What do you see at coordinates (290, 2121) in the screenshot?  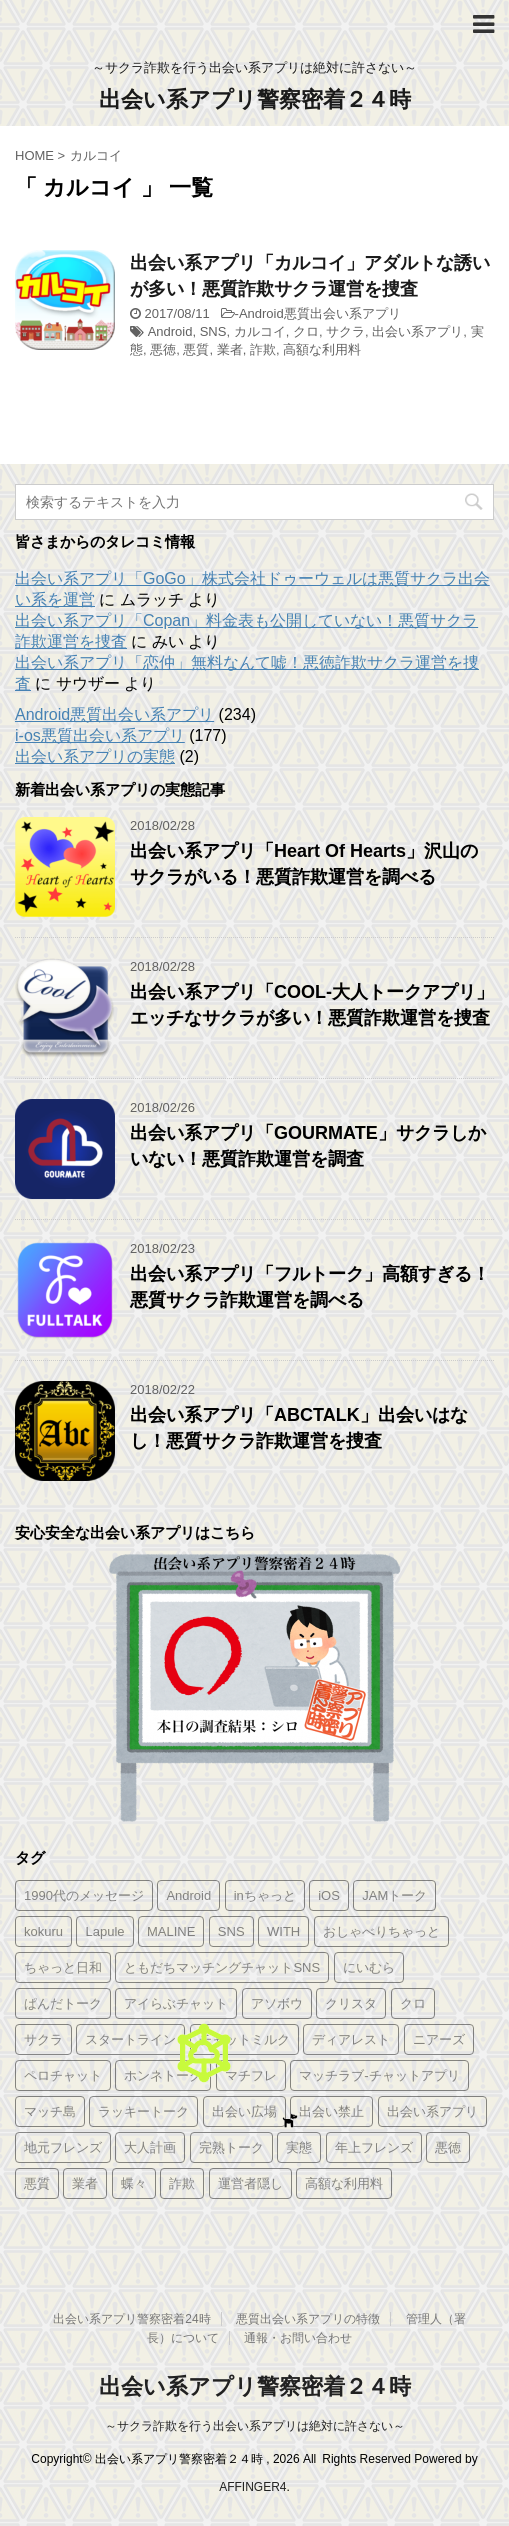 I see `view pet-related services or features` at bounding box center [290, 2121].